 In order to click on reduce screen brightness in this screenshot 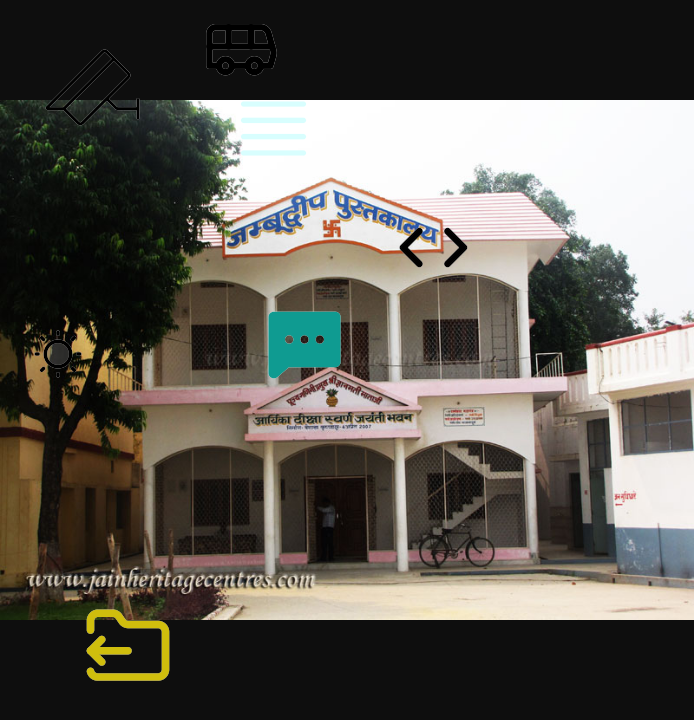, I will do `click(58, 354)`.